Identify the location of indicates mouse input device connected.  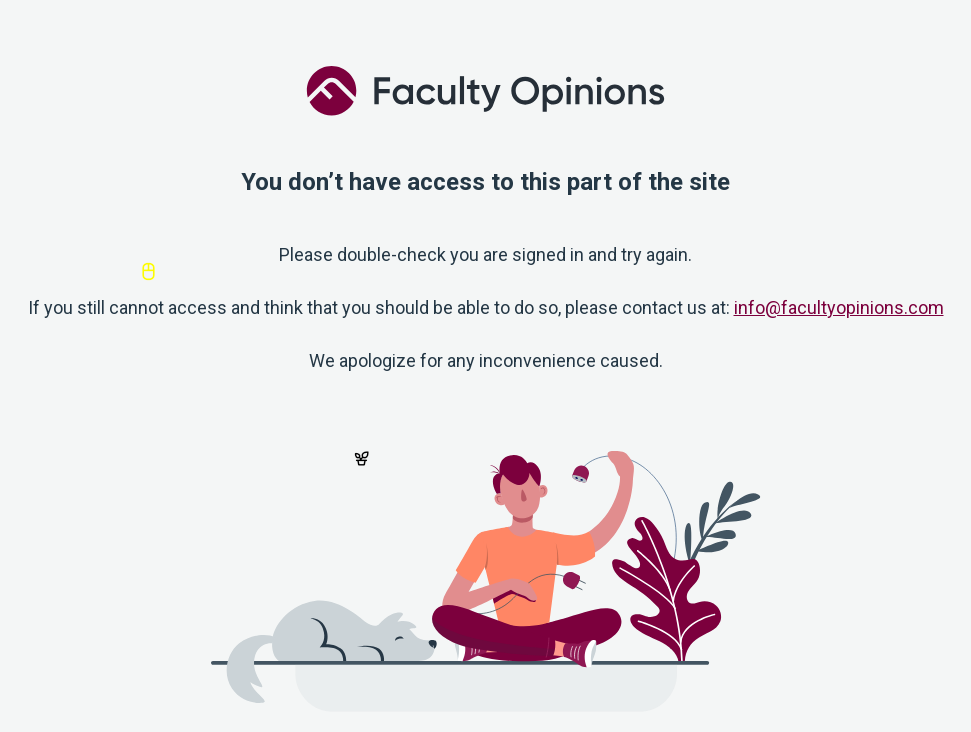
(148, 271).